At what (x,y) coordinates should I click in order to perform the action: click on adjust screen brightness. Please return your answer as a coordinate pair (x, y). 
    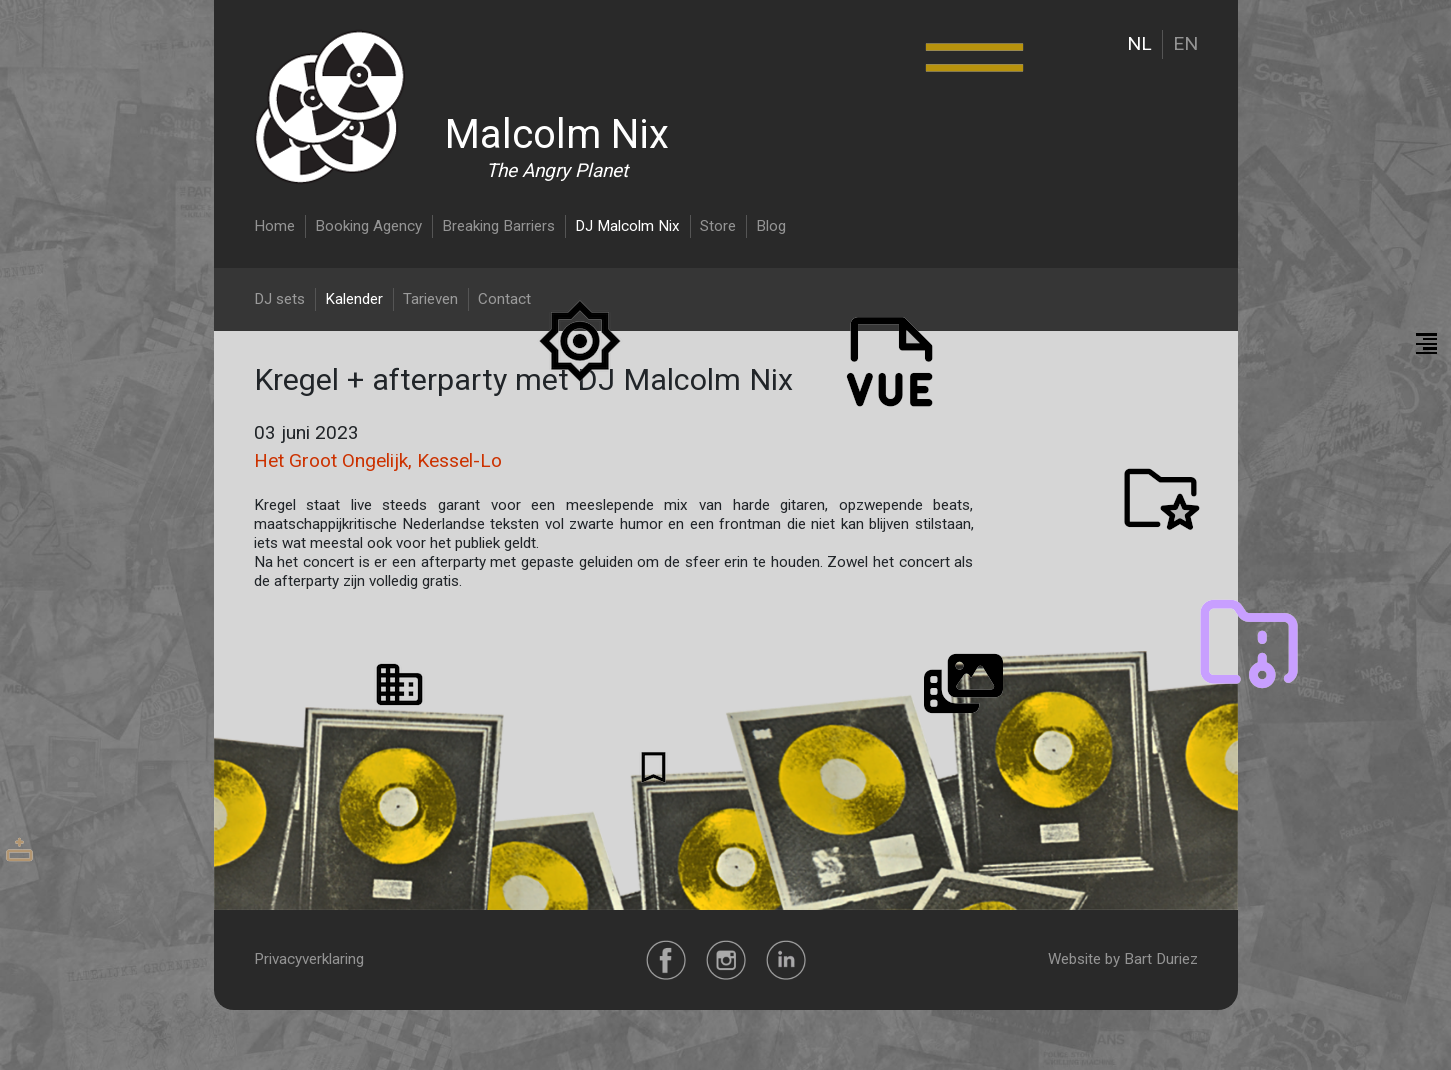
    Looking at the image, I should click on (580, 341).